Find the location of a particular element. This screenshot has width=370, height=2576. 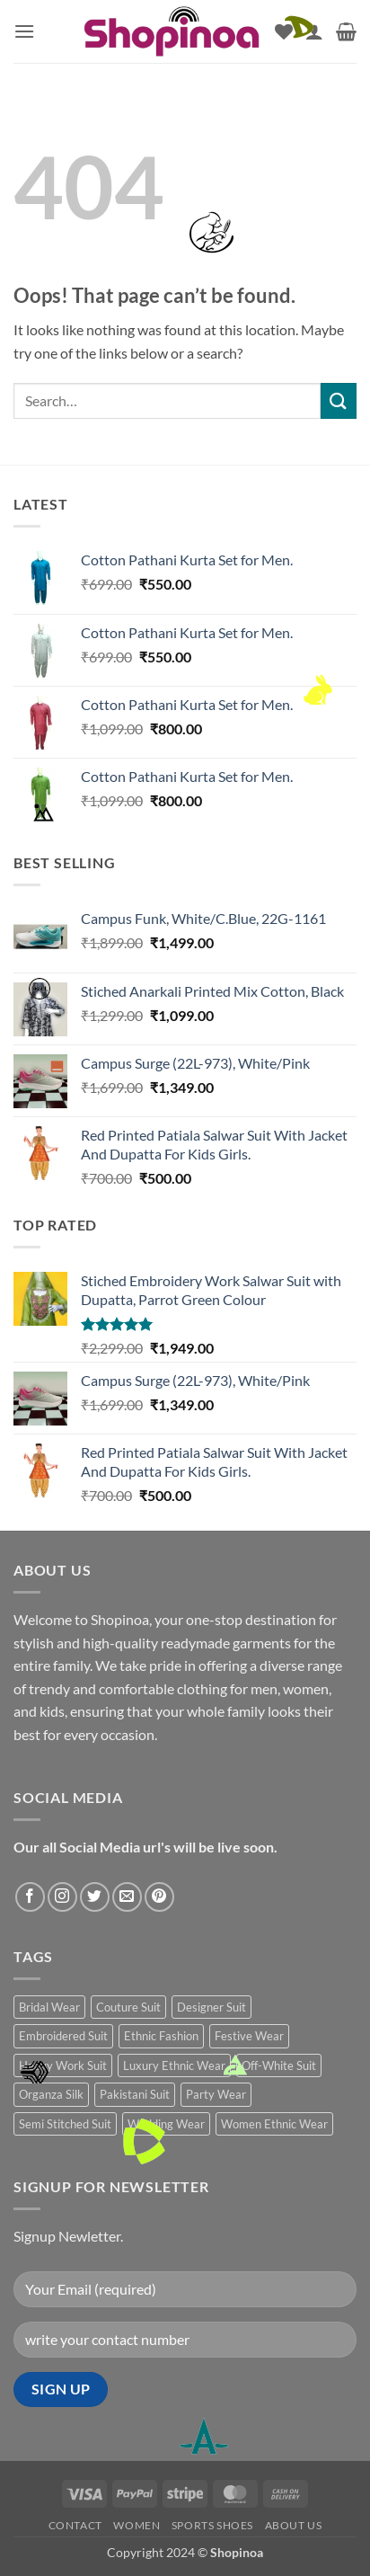

switch to bottom panel layout is located at coordinates (57, 1066).